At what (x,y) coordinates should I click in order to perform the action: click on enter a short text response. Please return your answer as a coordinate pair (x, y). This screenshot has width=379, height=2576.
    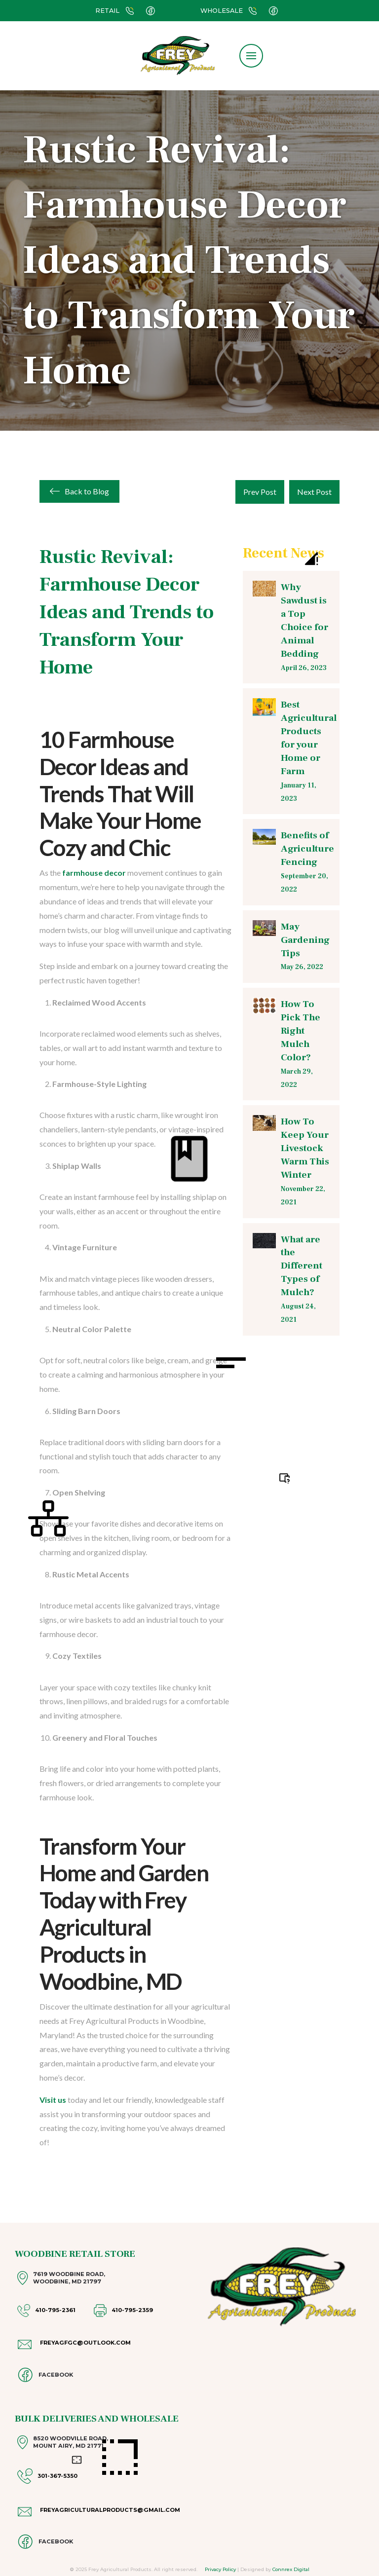
    Looking at the image, I should click on (231, 1363).